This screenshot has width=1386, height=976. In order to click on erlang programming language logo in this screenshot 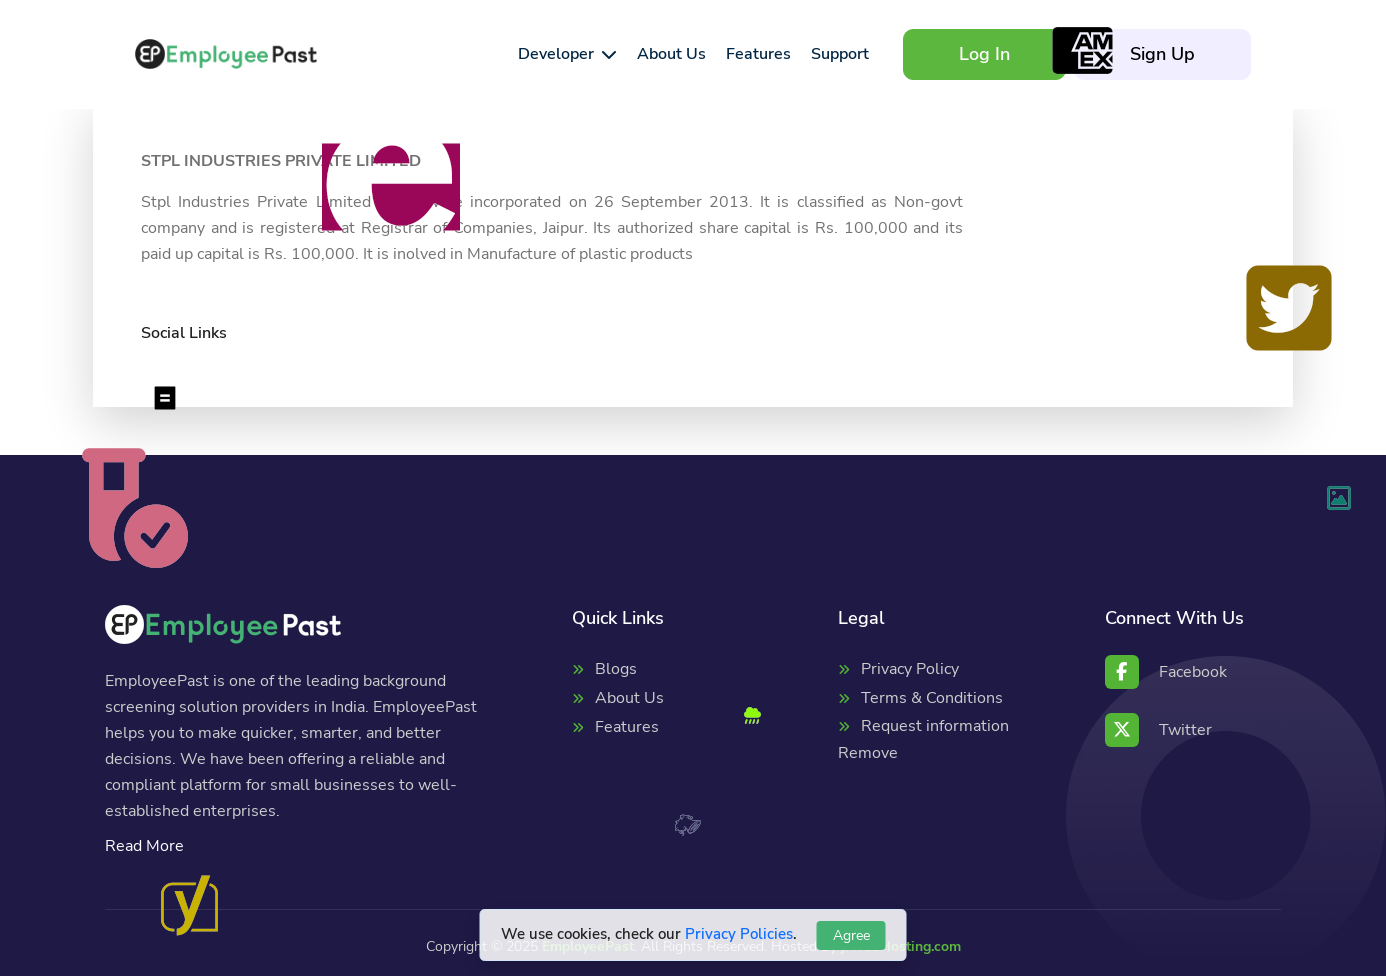, I will do `click(391, 187)`.